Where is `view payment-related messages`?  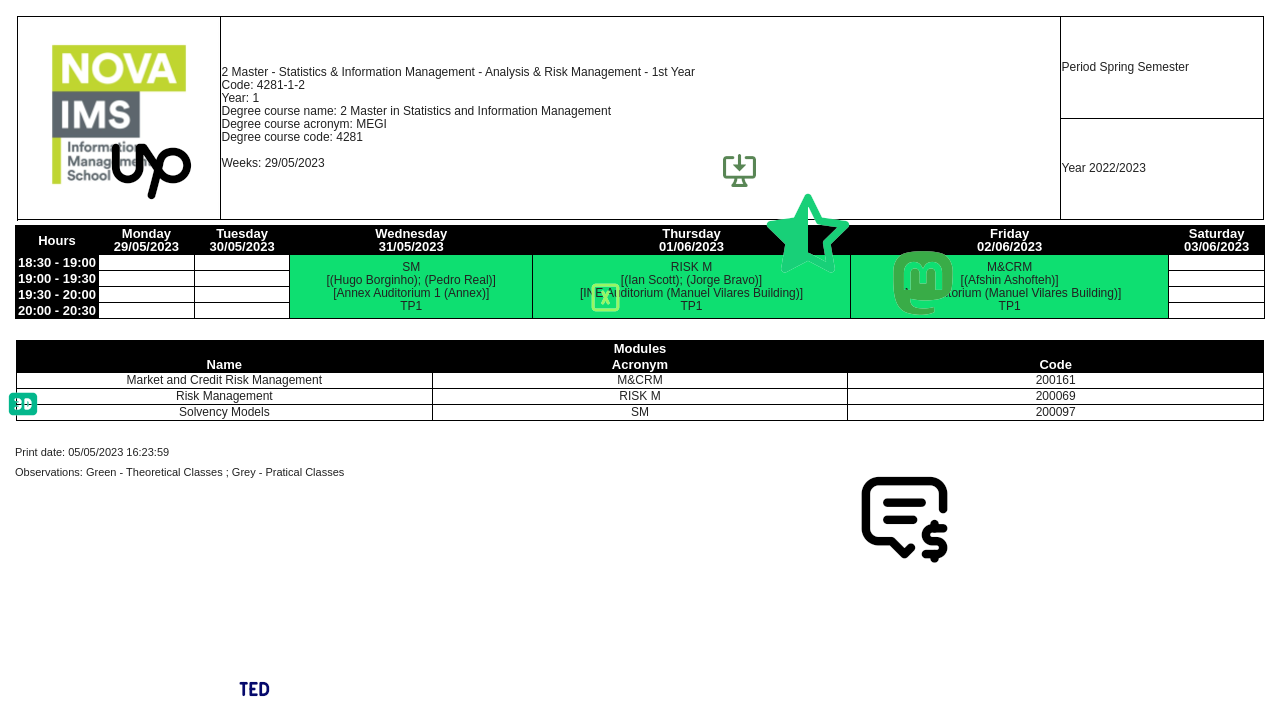
view payment-related messages is located at coordinates (904, 515).